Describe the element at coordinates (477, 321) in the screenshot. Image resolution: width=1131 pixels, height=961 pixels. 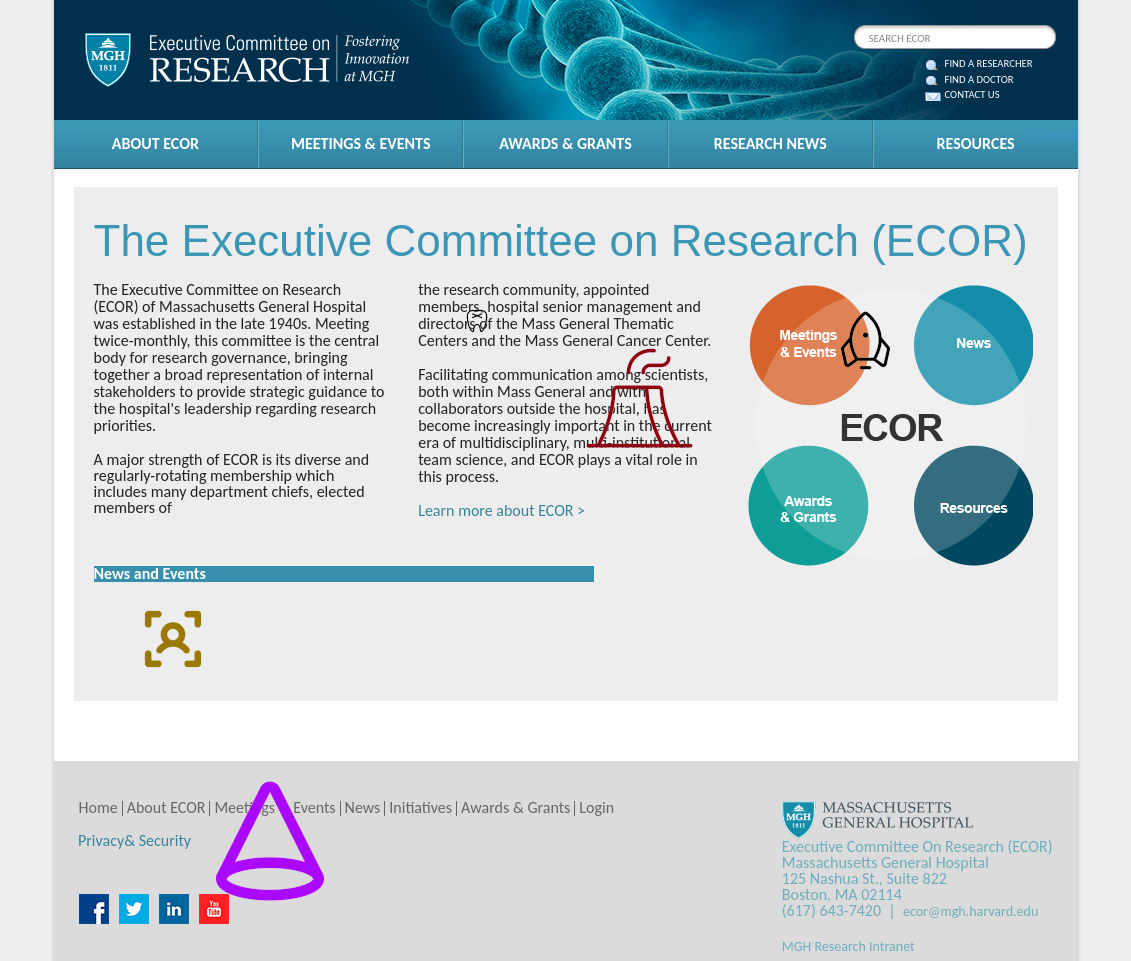
I see `access dental health information` at that location.